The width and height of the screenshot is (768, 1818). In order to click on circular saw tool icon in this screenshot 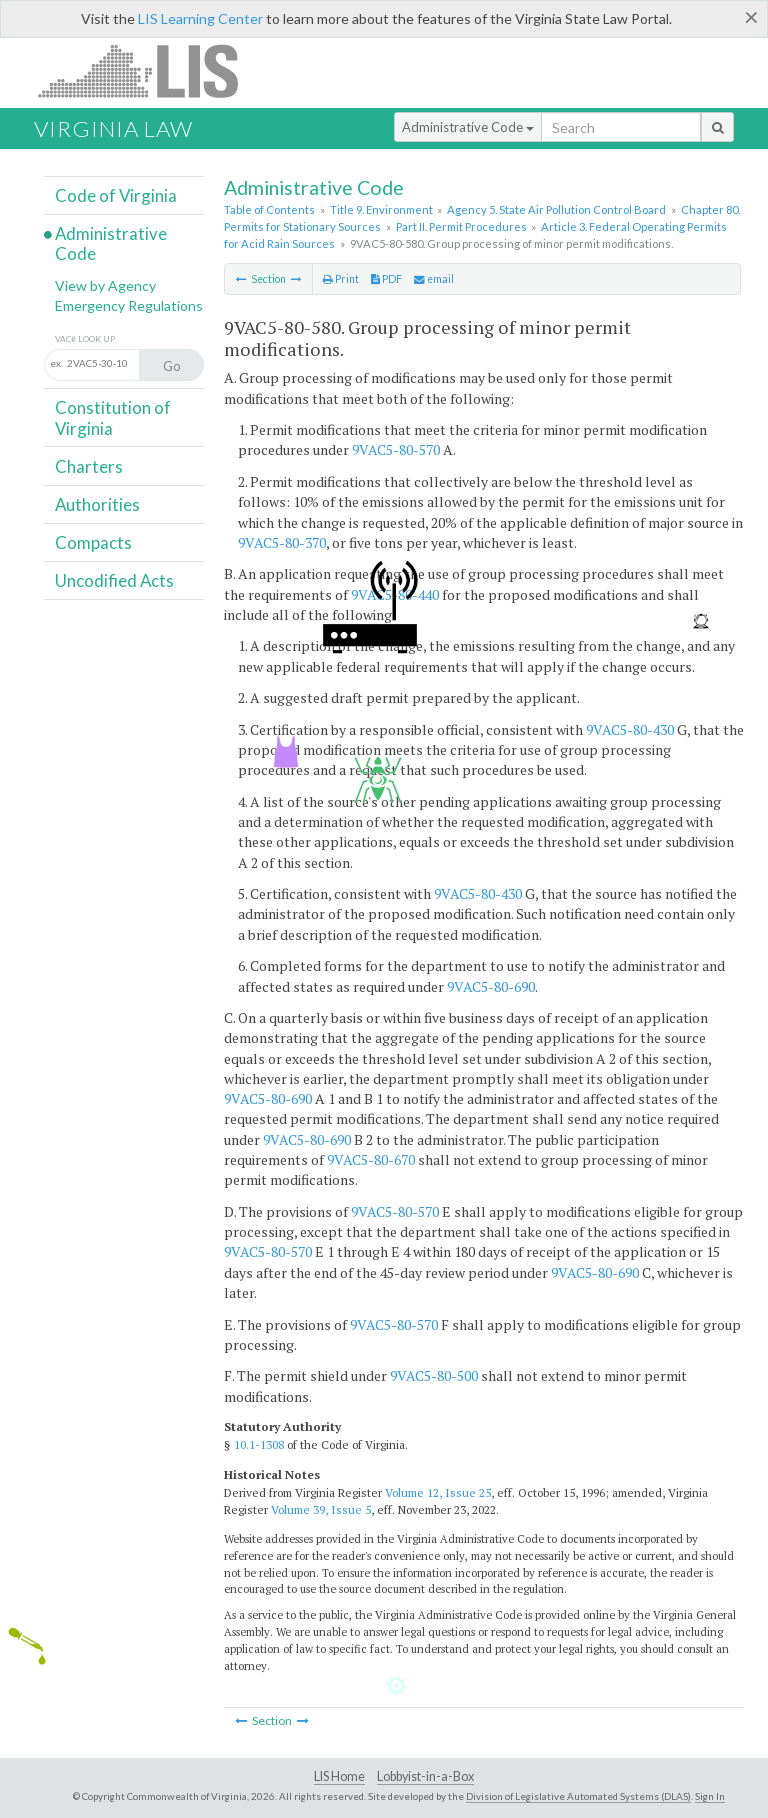, I will do `click(396, 1685)`.